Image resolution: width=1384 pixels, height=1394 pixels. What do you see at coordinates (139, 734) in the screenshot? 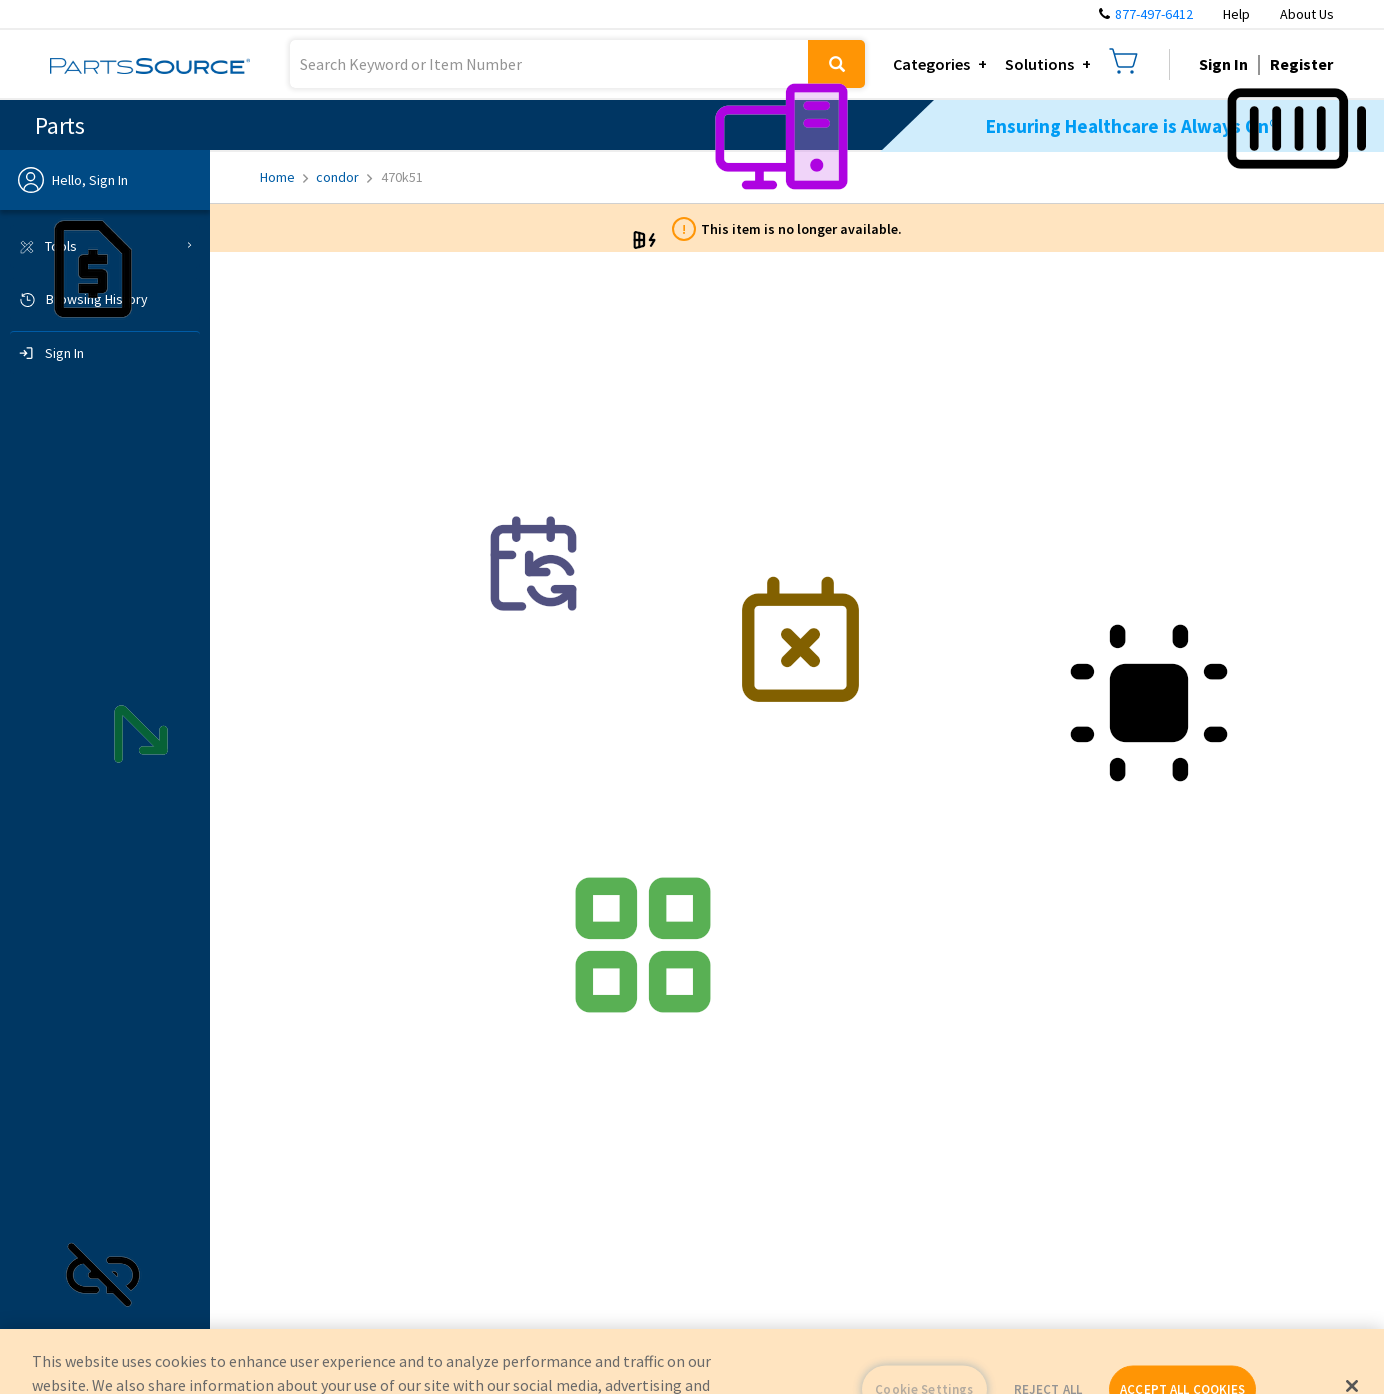
I see `make a sharp right turn (navigation direction)` at bounding box center [139, 734].